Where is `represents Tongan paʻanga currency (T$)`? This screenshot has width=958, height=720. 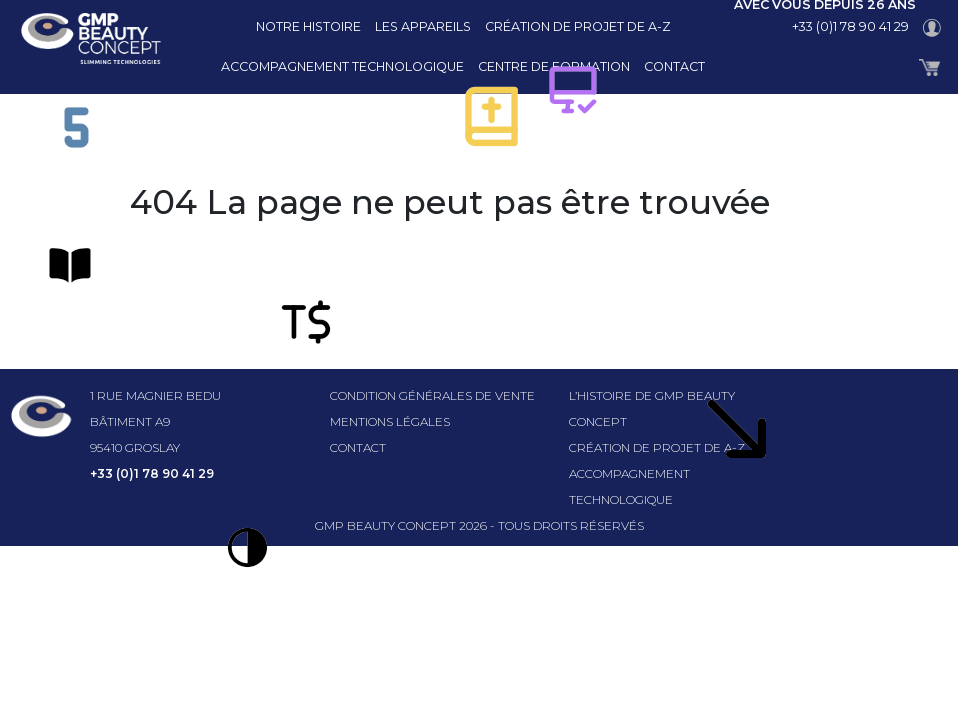 represents Tongan paʻanga currency (T$) is located at coordinates (306, 322).